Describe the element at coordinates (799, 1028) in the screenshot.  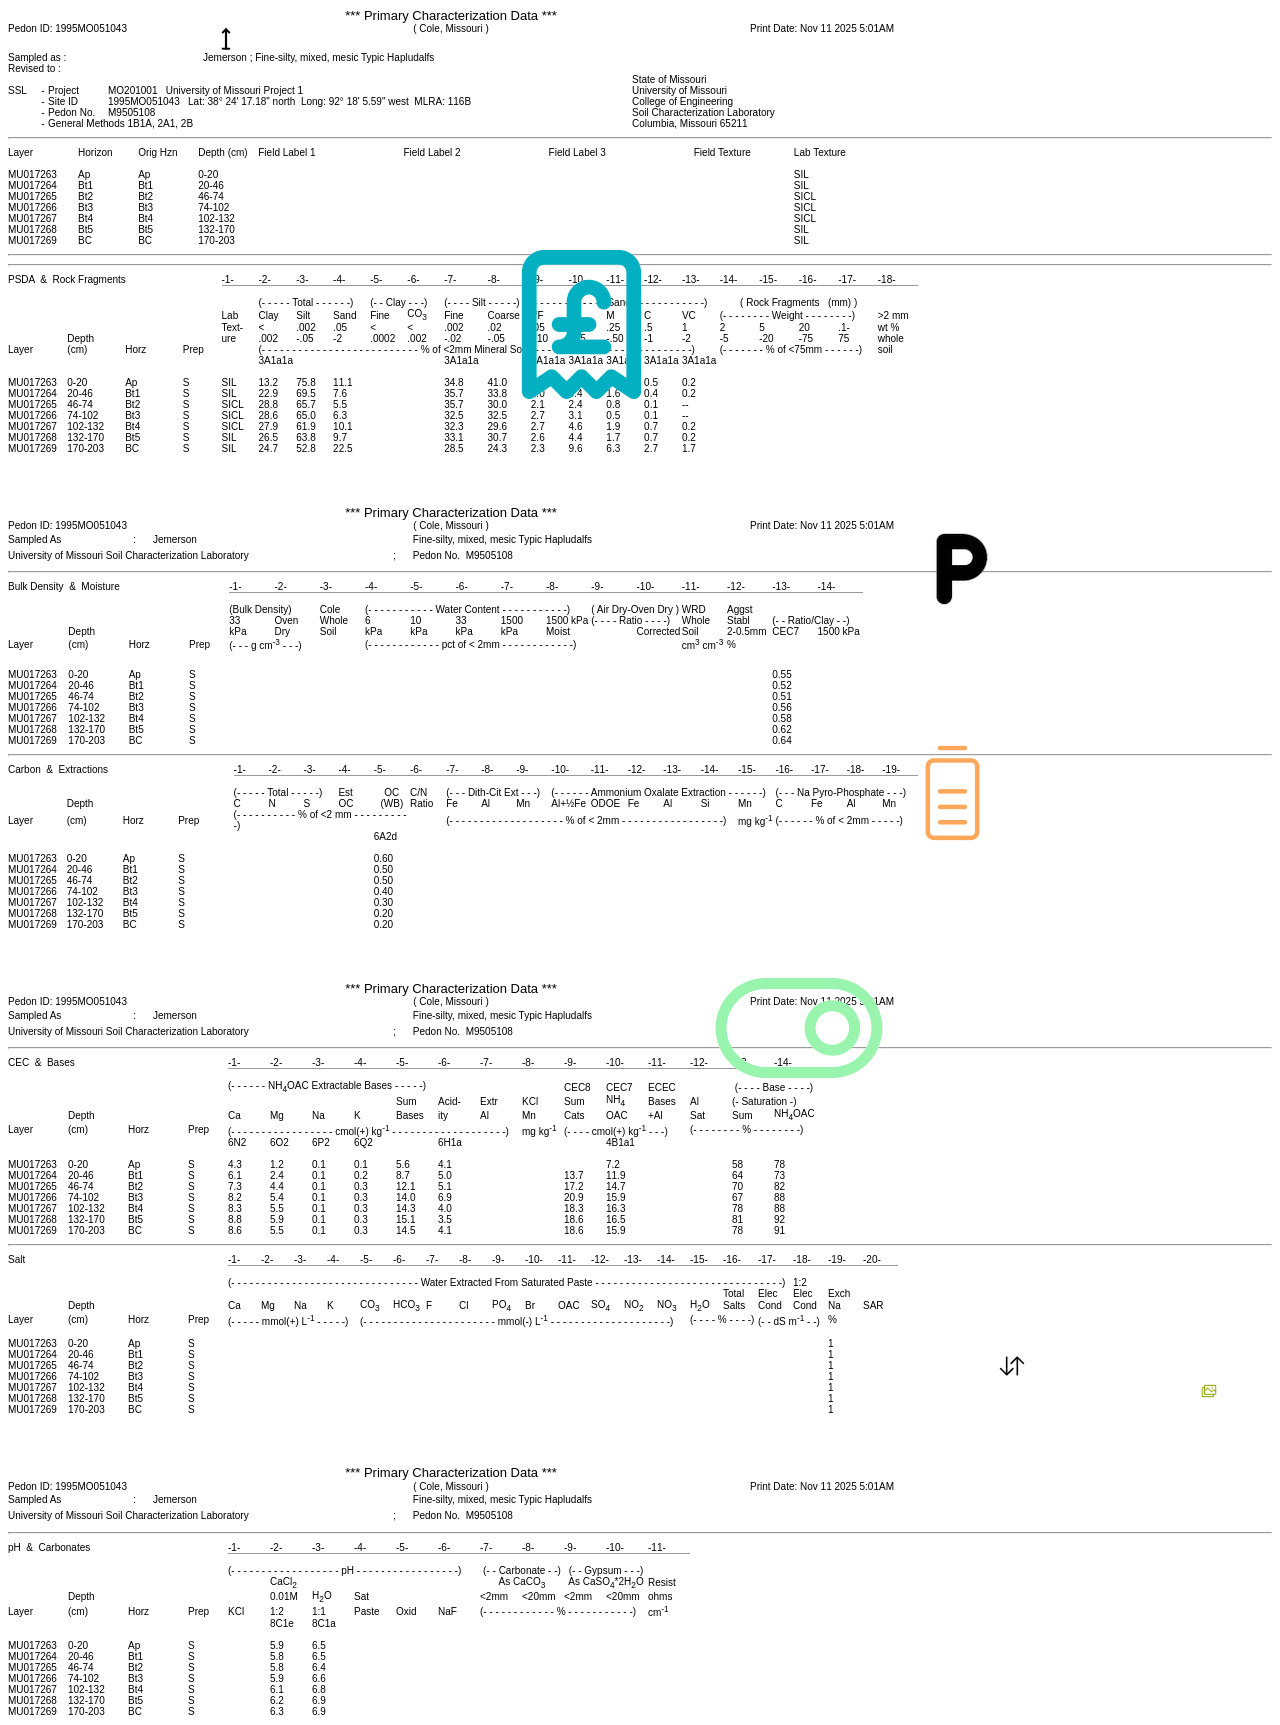
I see `toggle switch in the on position` at that location.